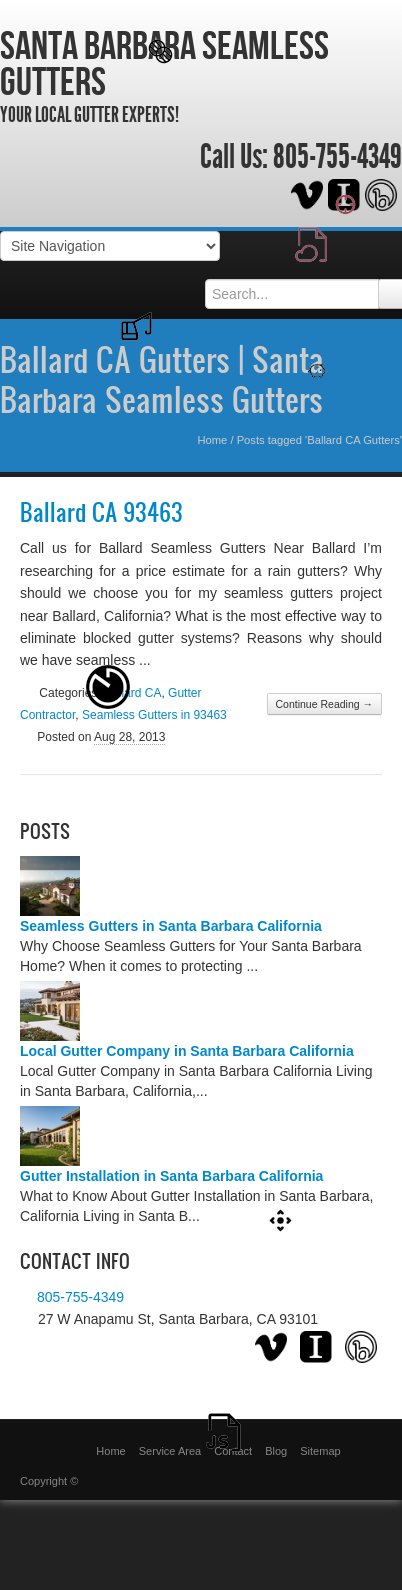  What do you see at coordinates (160, 51) in the screenshot?
I see `exclude overlapping elements from selection` at bounding box center [160, 51].